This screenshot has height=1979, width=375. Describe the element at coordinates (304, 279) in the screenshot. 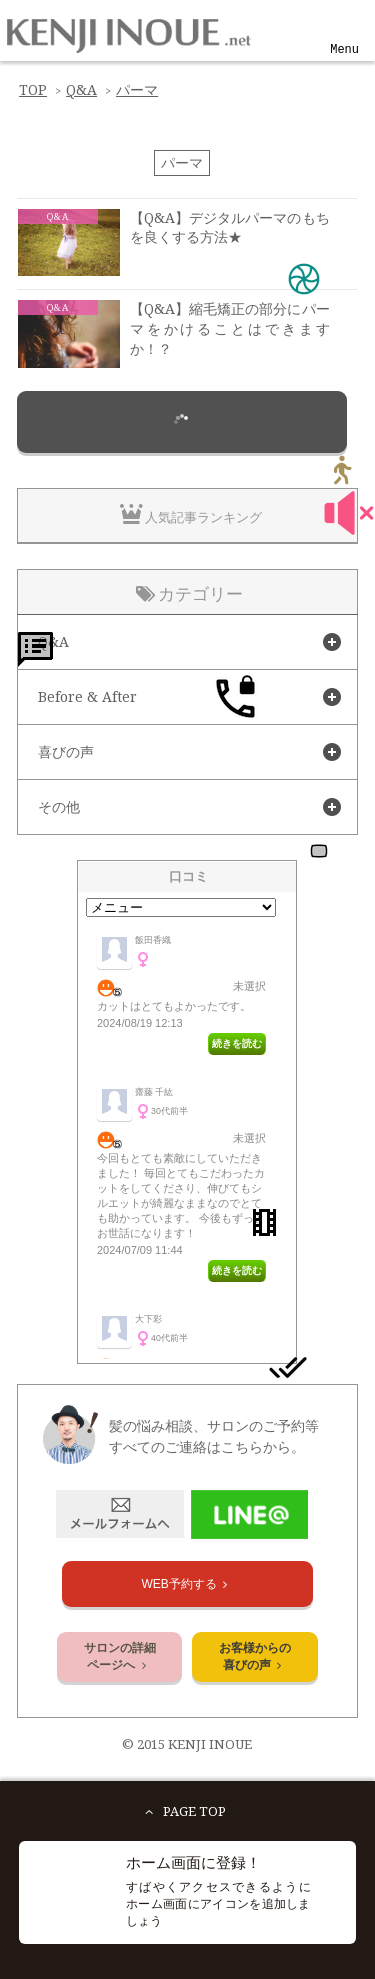

I see `indicates loading or processing in progress` at that location.